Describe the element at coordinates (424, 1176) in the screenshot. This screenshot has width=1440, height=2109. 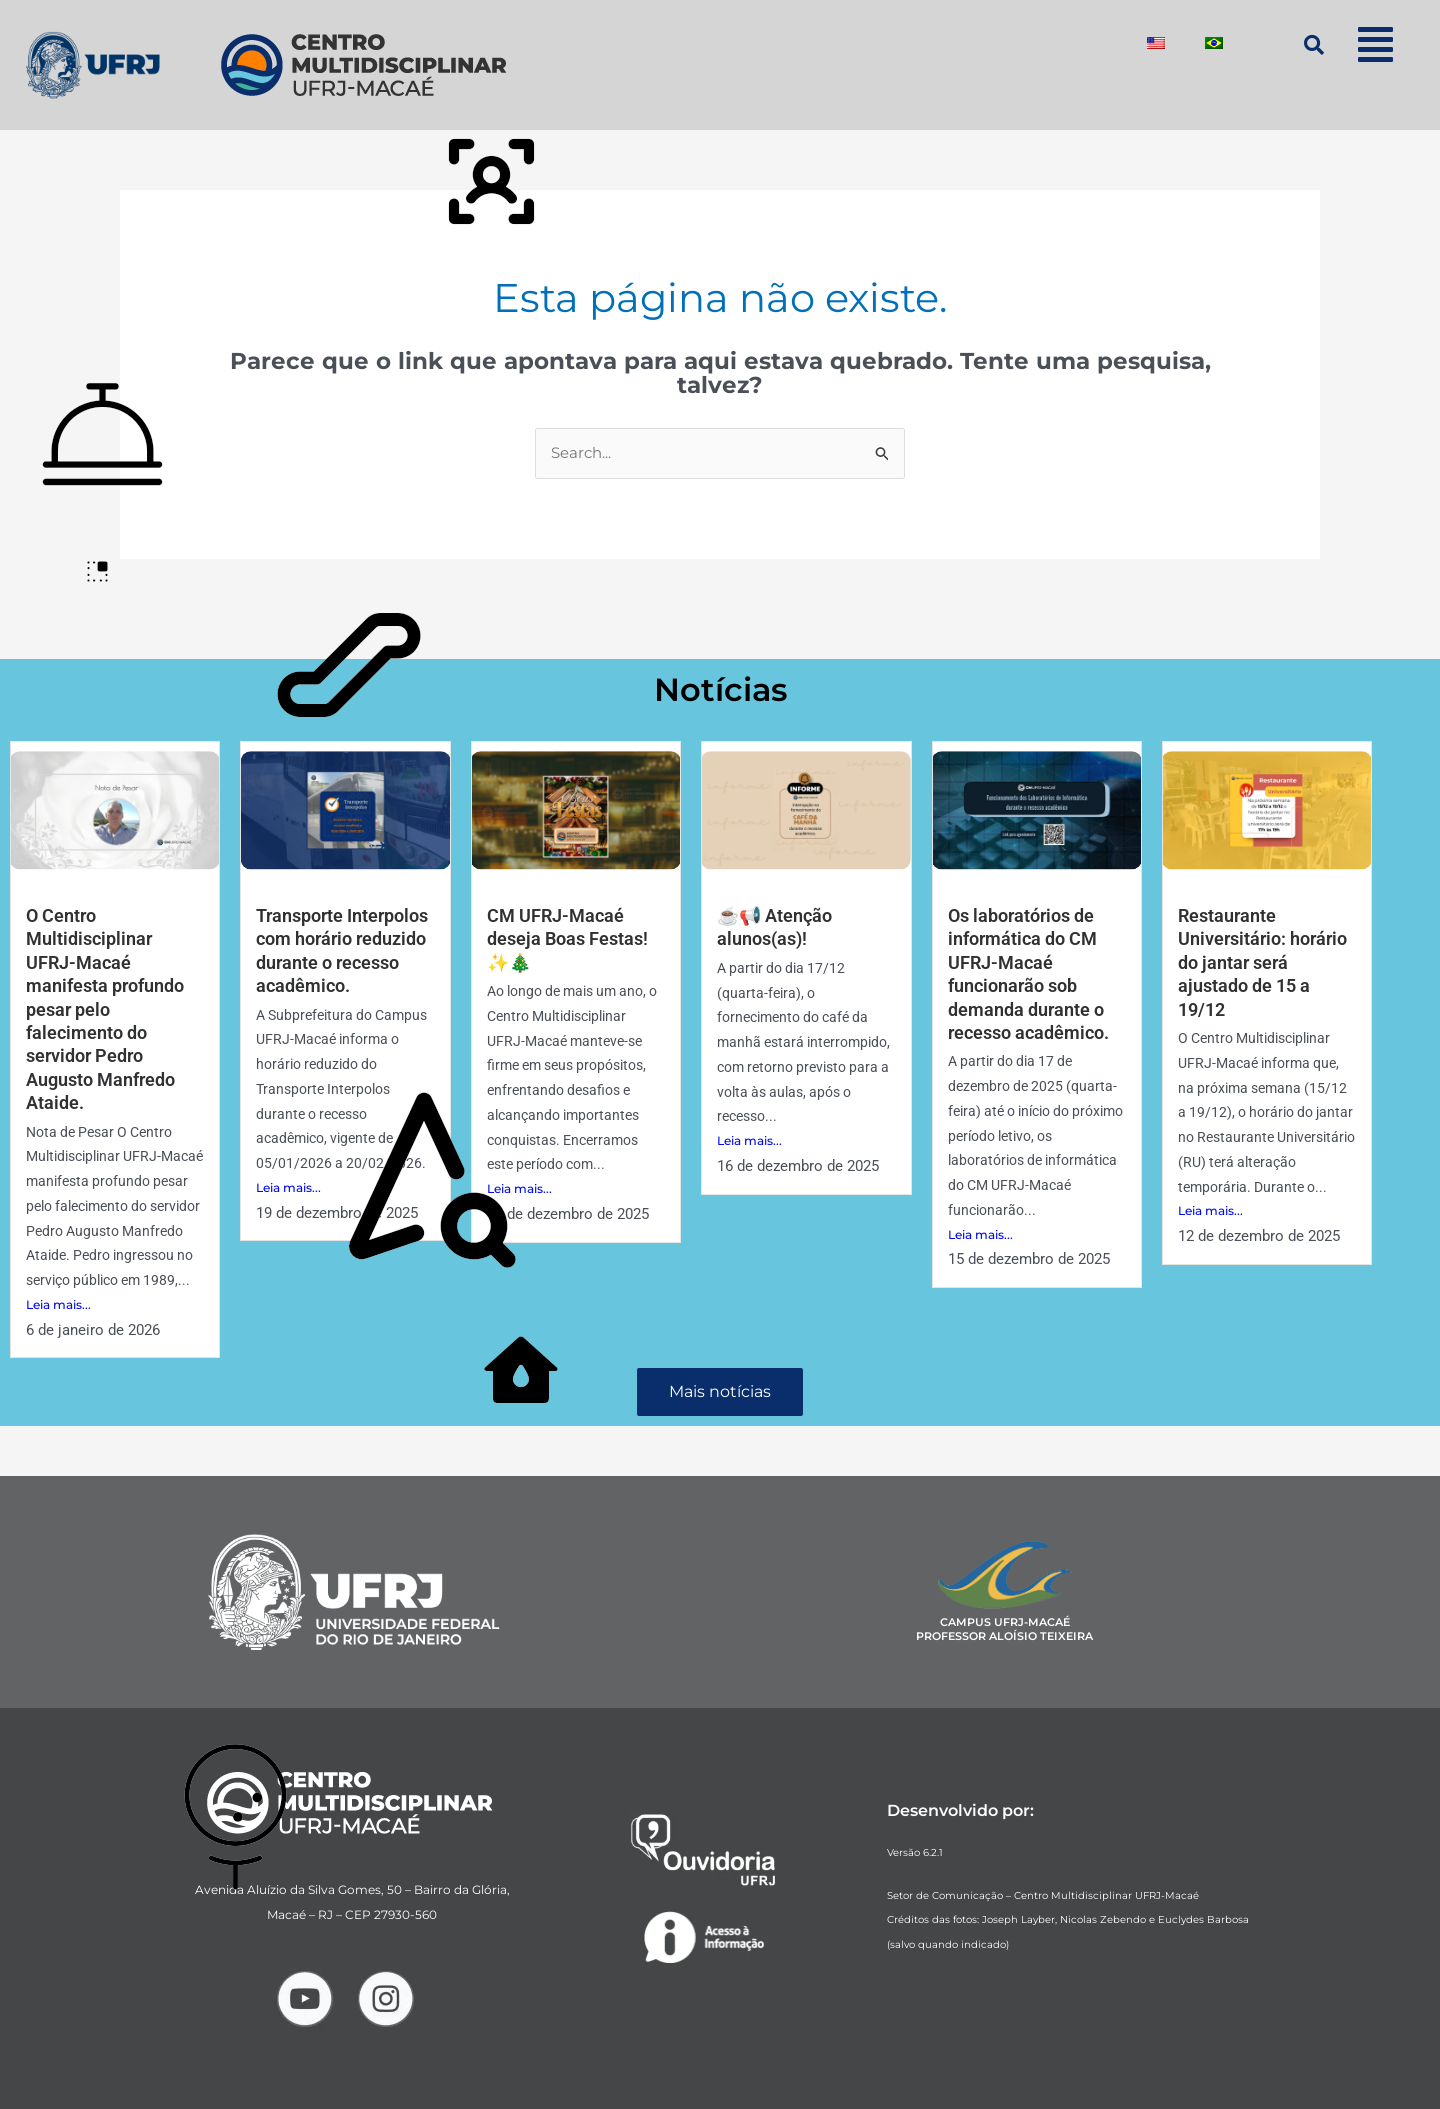
I see `search for directions or routes` at that location.